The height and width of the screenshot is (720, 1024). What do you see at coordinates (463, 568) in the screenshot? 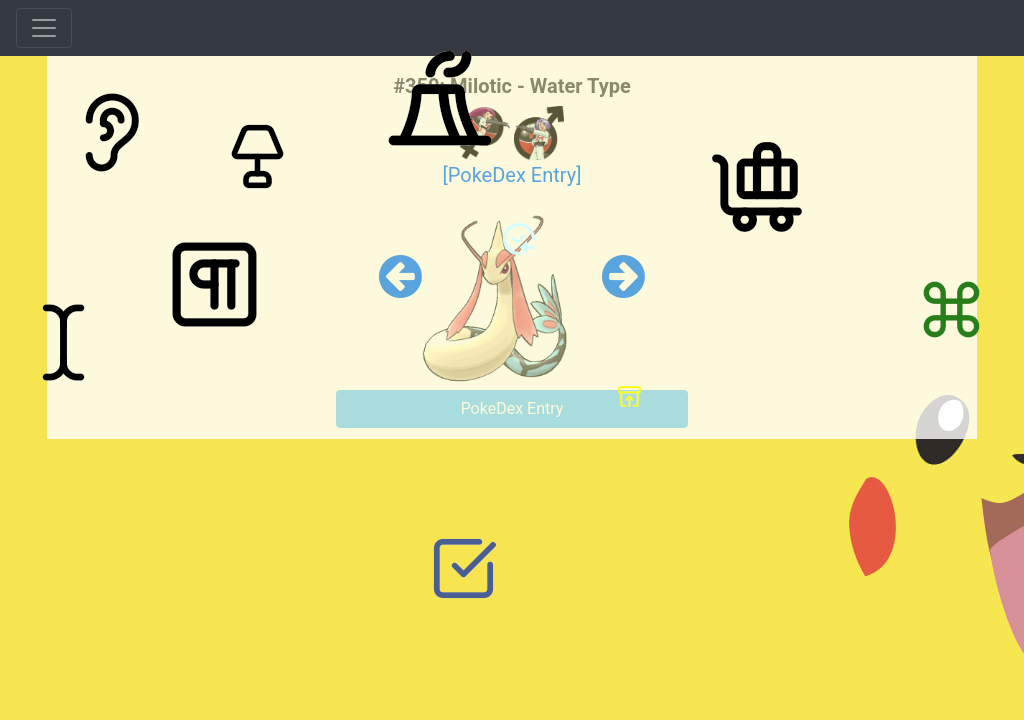
I see `mark task as complete` at bounding box center [463, 568].